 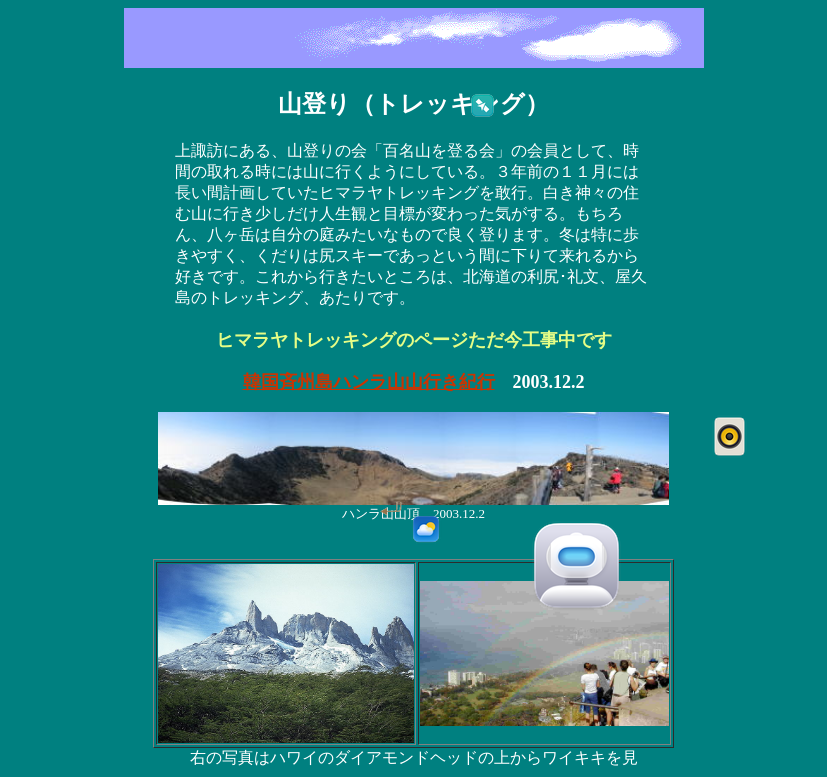 I want to click on open Automator app for macOS, so click(x=576, y=565).